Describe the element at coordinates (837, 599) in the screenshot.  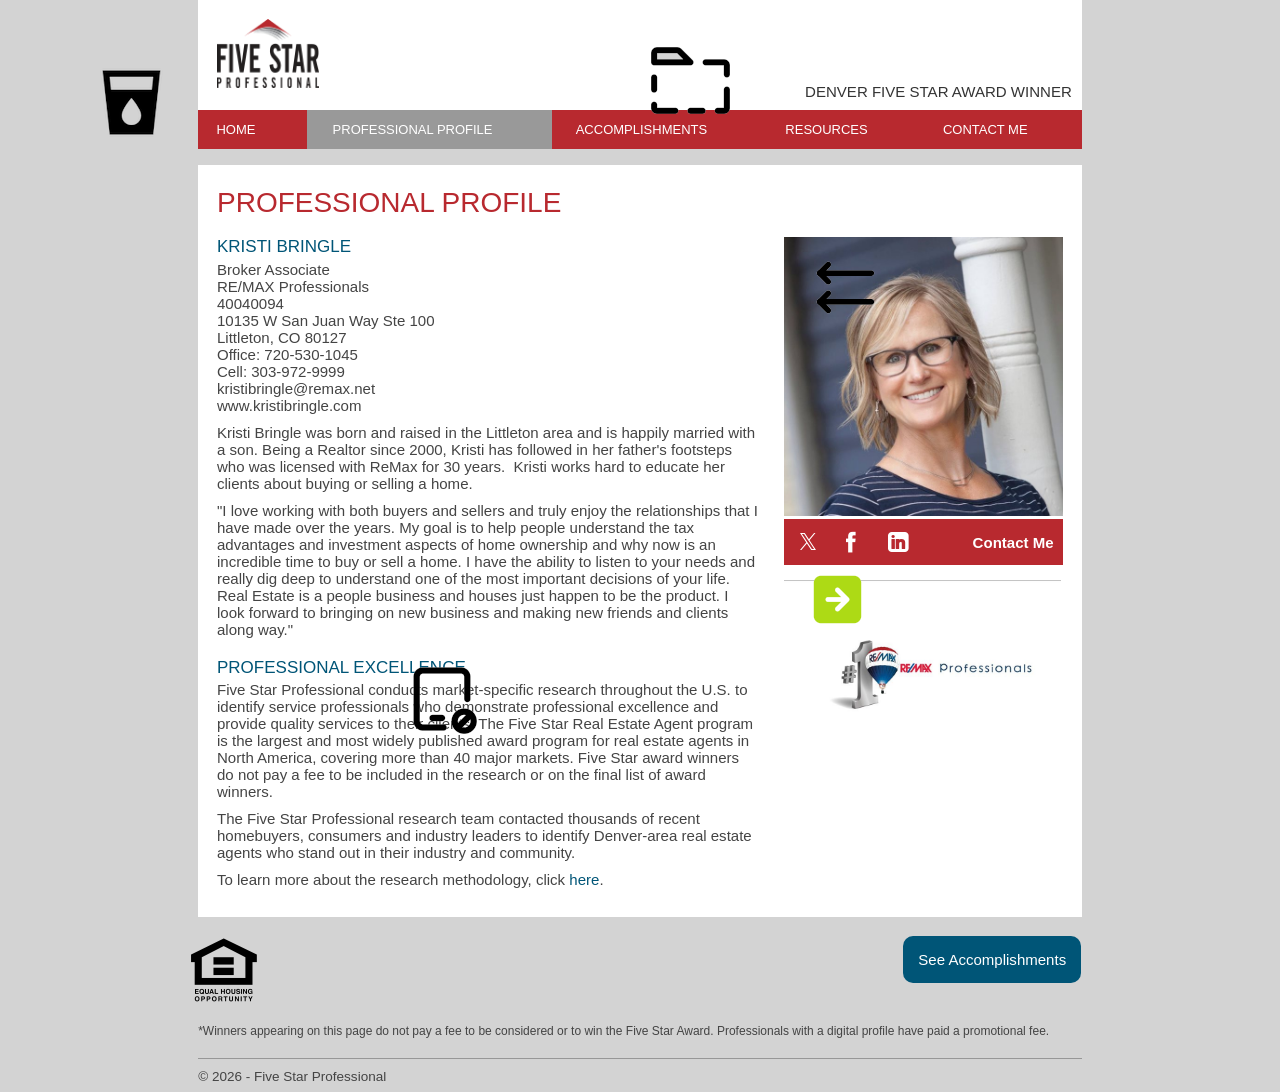
I see `proceed to next step` at that location.